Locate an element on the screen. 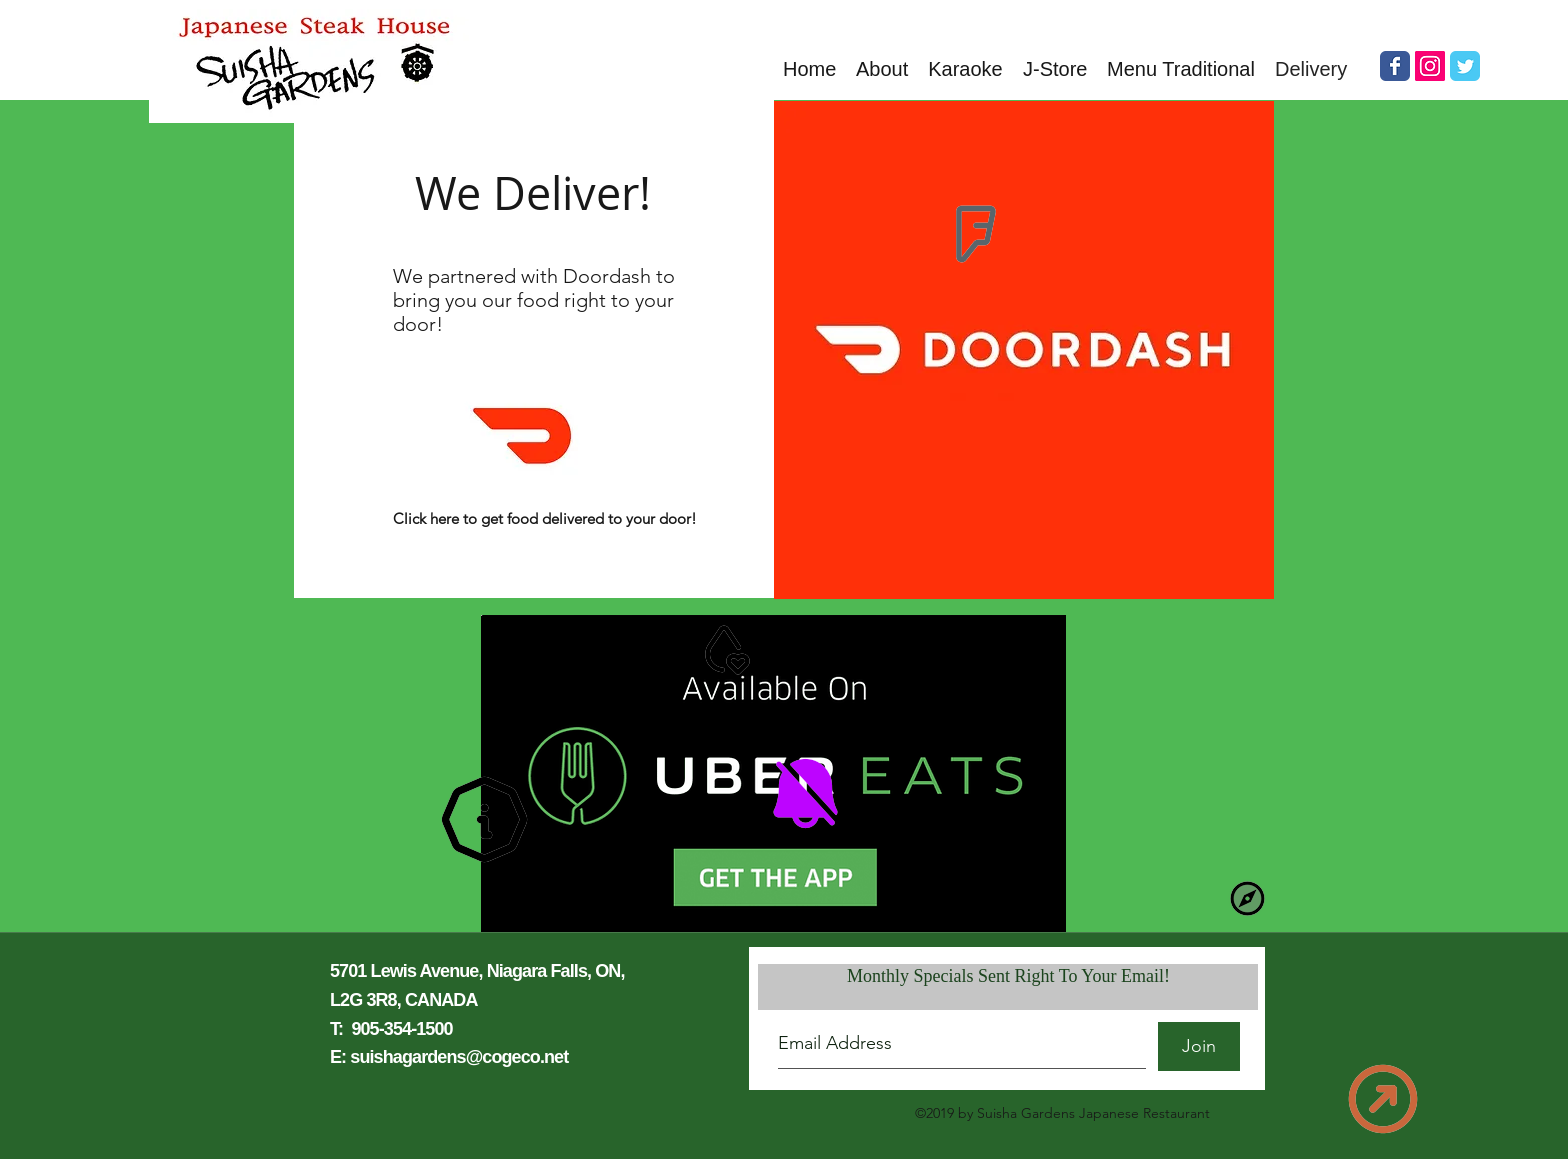 The width and height of the screenshot is (1568, 1159). view more information or details is located at coordinates (484, 819).